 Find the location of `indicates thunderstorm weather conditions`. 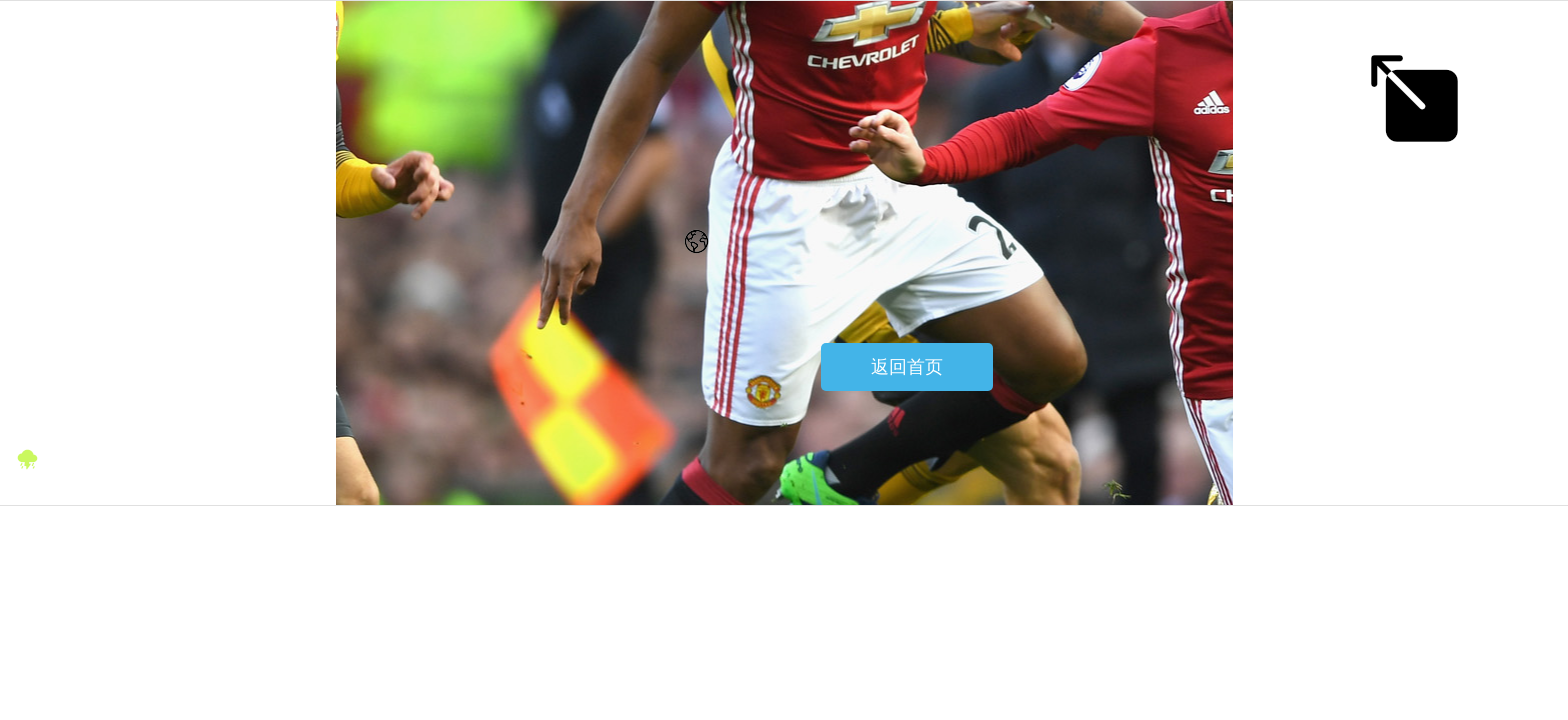

indicates thunderstorm weather conditions is located at coordinates (27, 459).